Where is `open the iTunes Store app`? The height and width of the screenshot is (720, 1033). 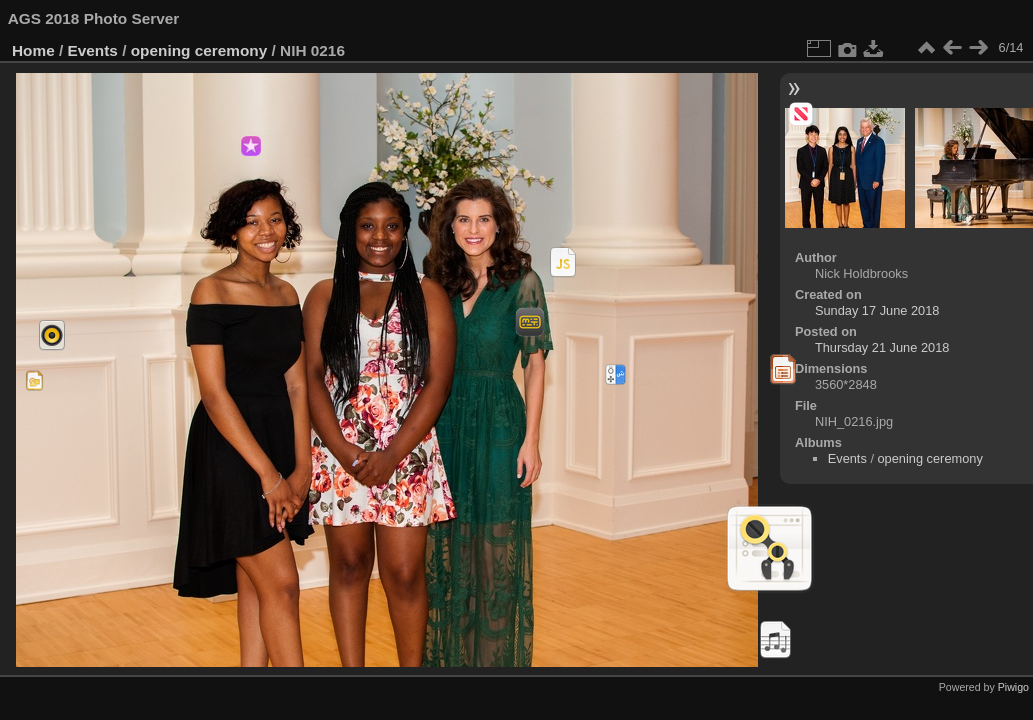
open the iTunes Store app is located at coordinates (251, 146).